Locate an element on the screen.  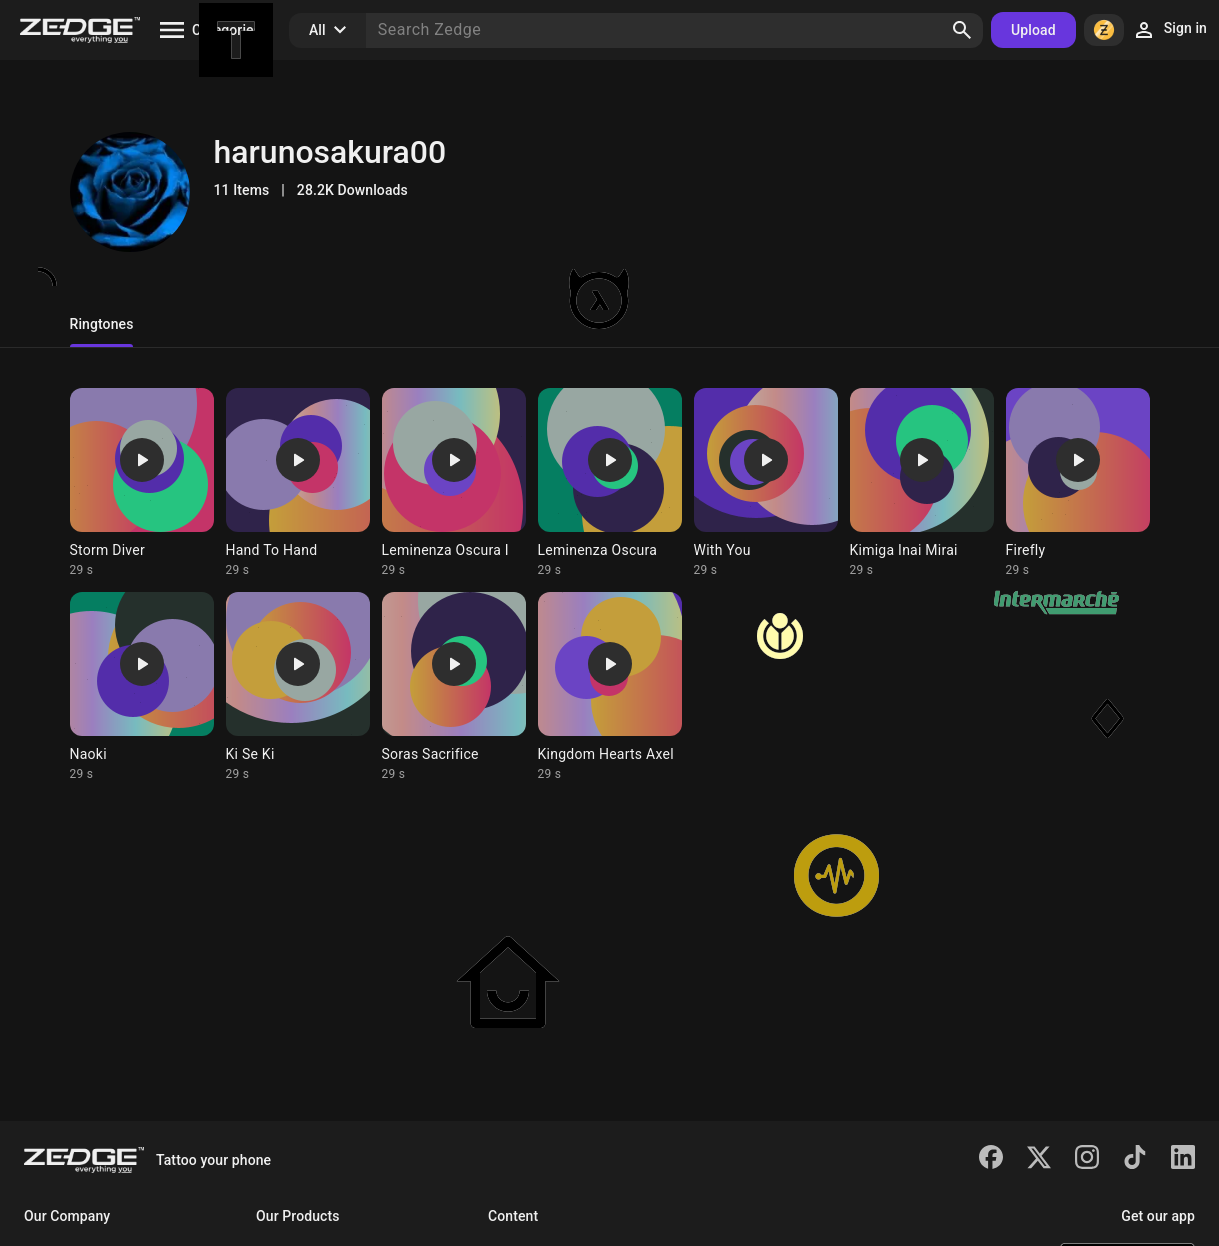
go to home screen is located at coordinates (508, 986).